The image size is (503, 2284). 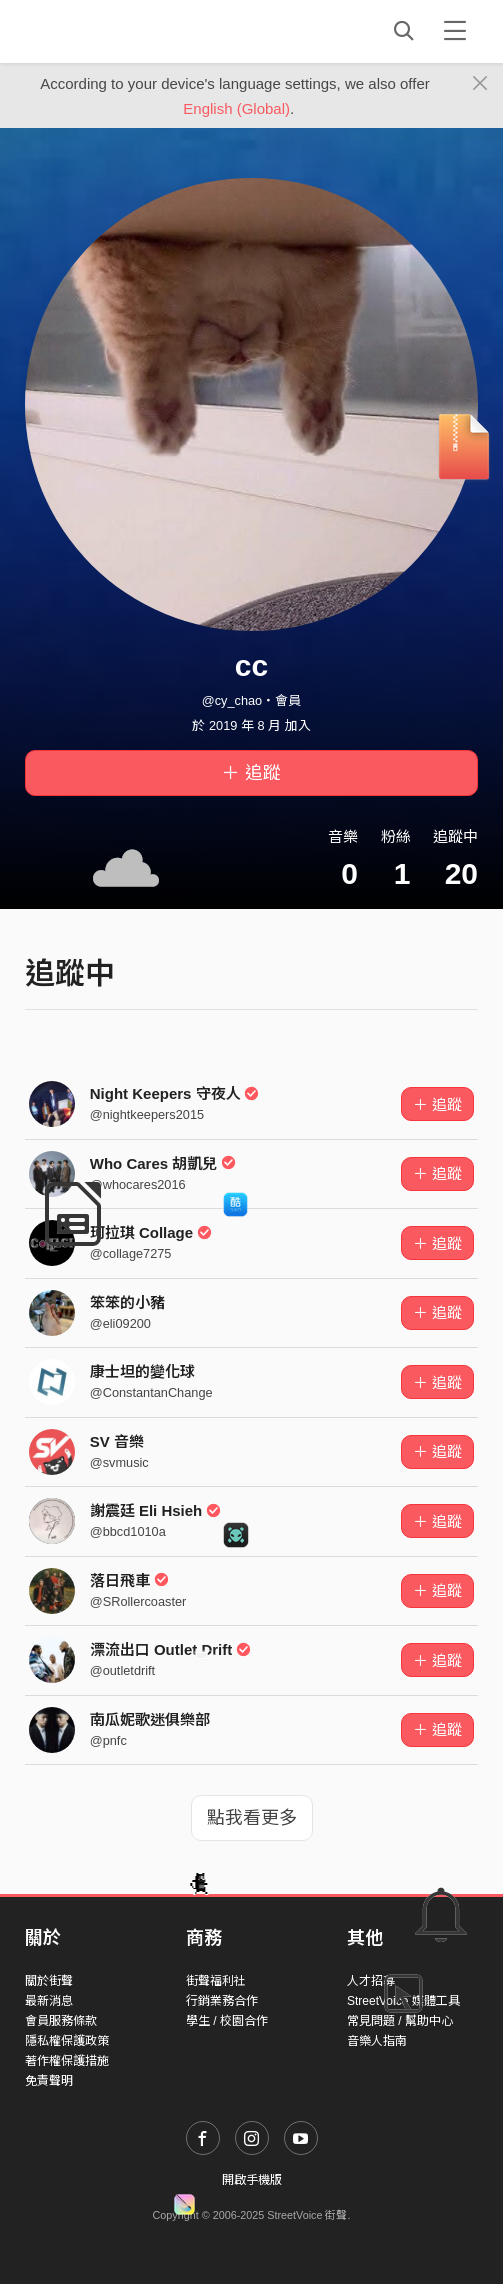 I want to click on indicates overcast or cloudy weather conditions, so click(x=126, y=866).